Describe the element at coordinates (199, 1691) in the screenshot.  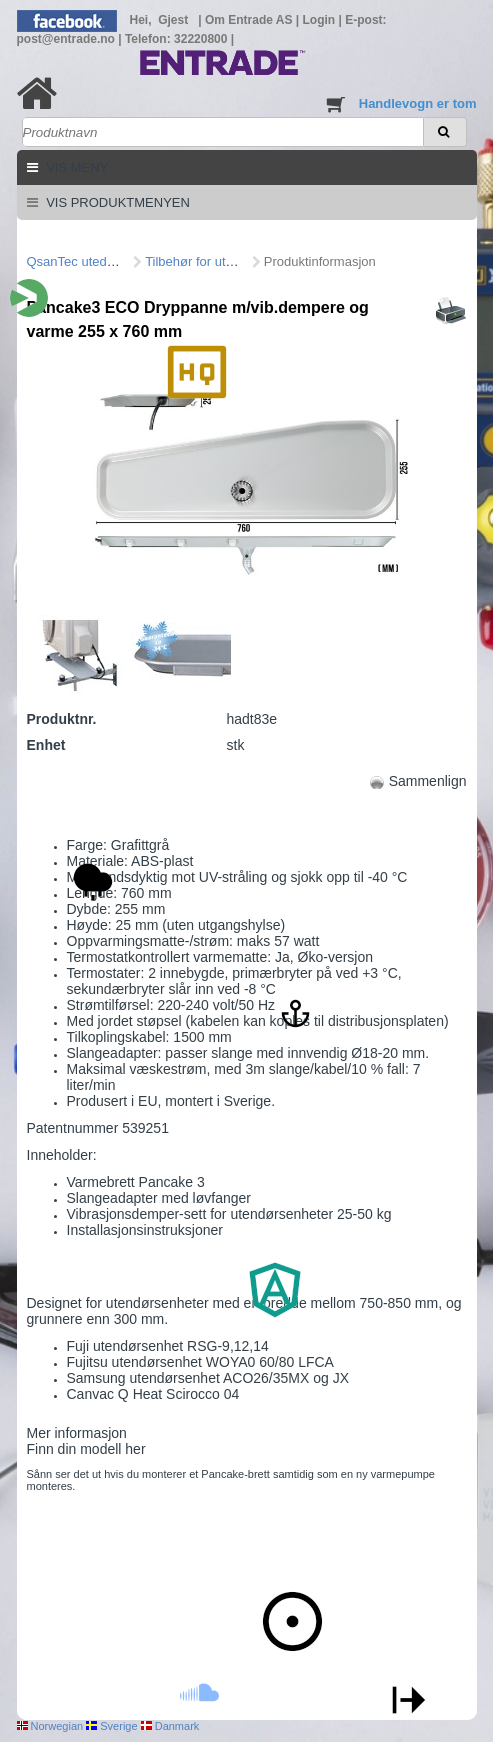
I see `open soundcloud app` at that location.